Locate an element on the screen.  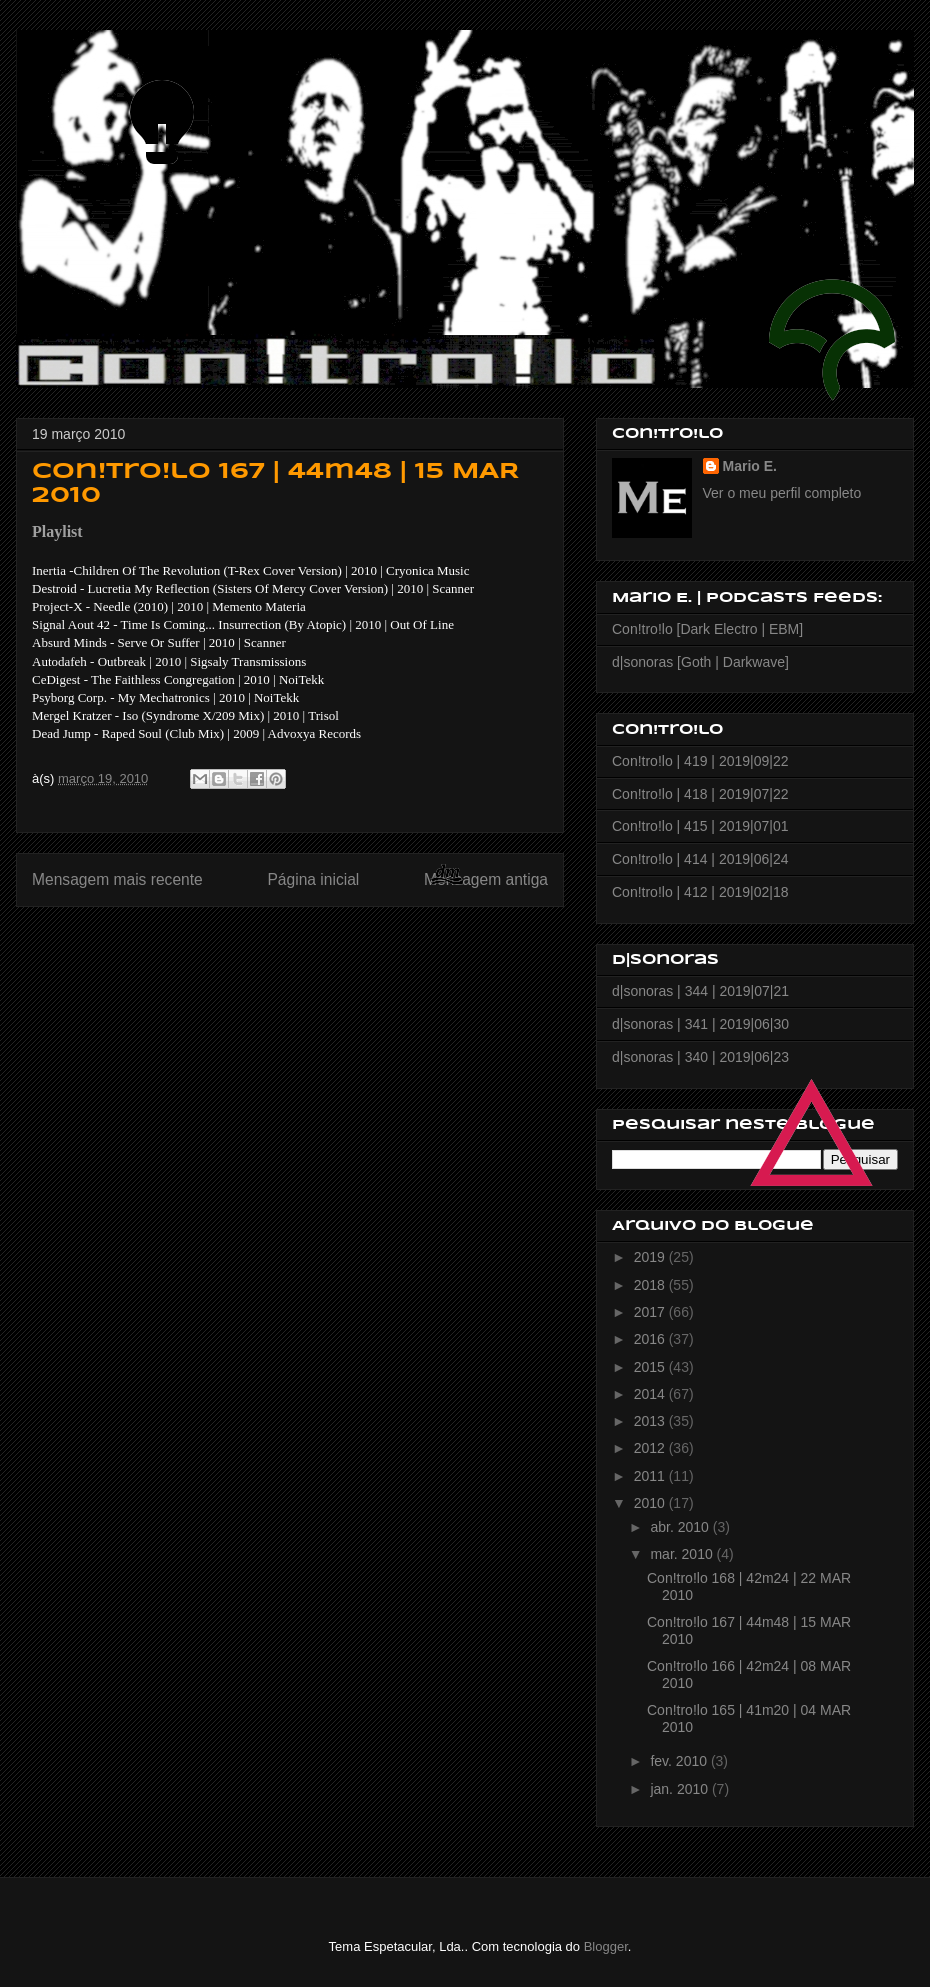
dm drogerie markt company logo is located at coordinates (446, 874).